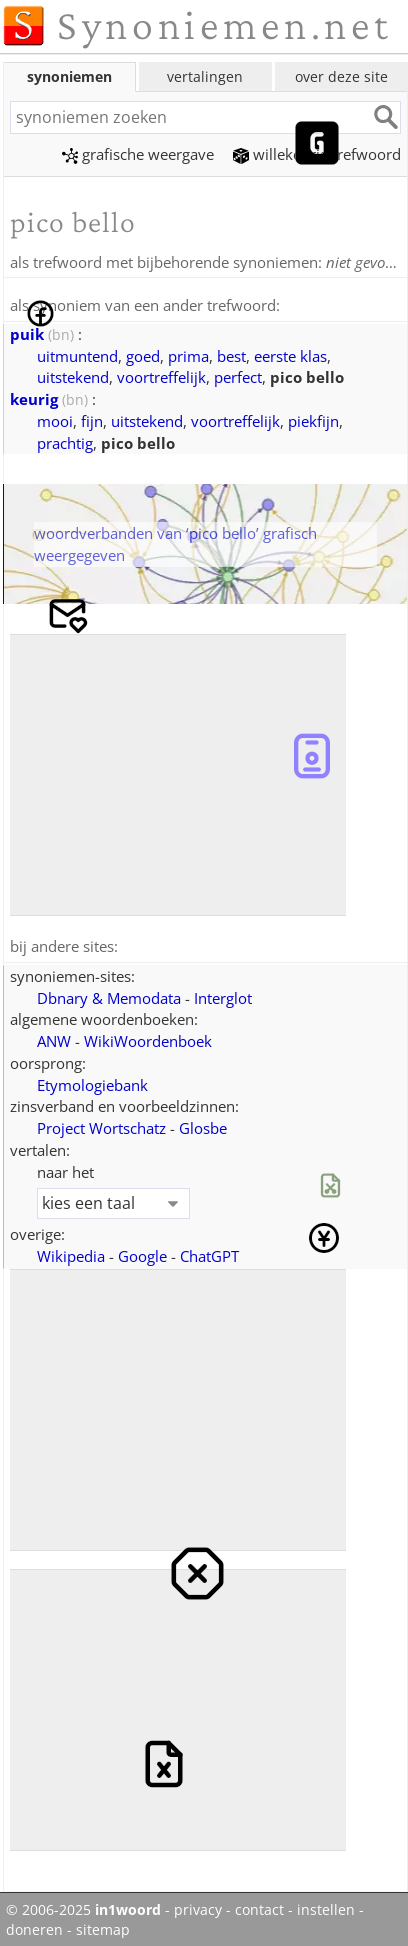  Describe the element at coordinates (197, 1573) in the screenshot. I see `stop or cancel an action` at that location.